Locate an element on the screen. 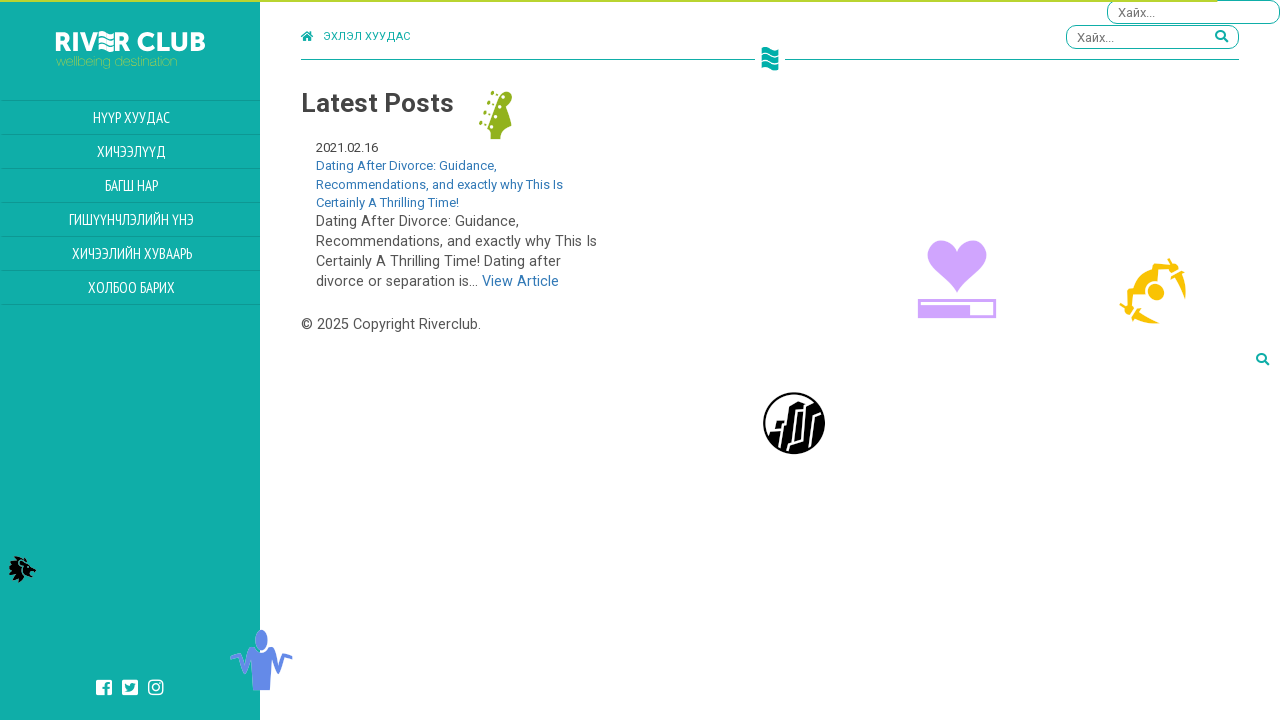 This screenshot has width=1280, height=720. player health or life remaining is located at coordinates (957, 279).